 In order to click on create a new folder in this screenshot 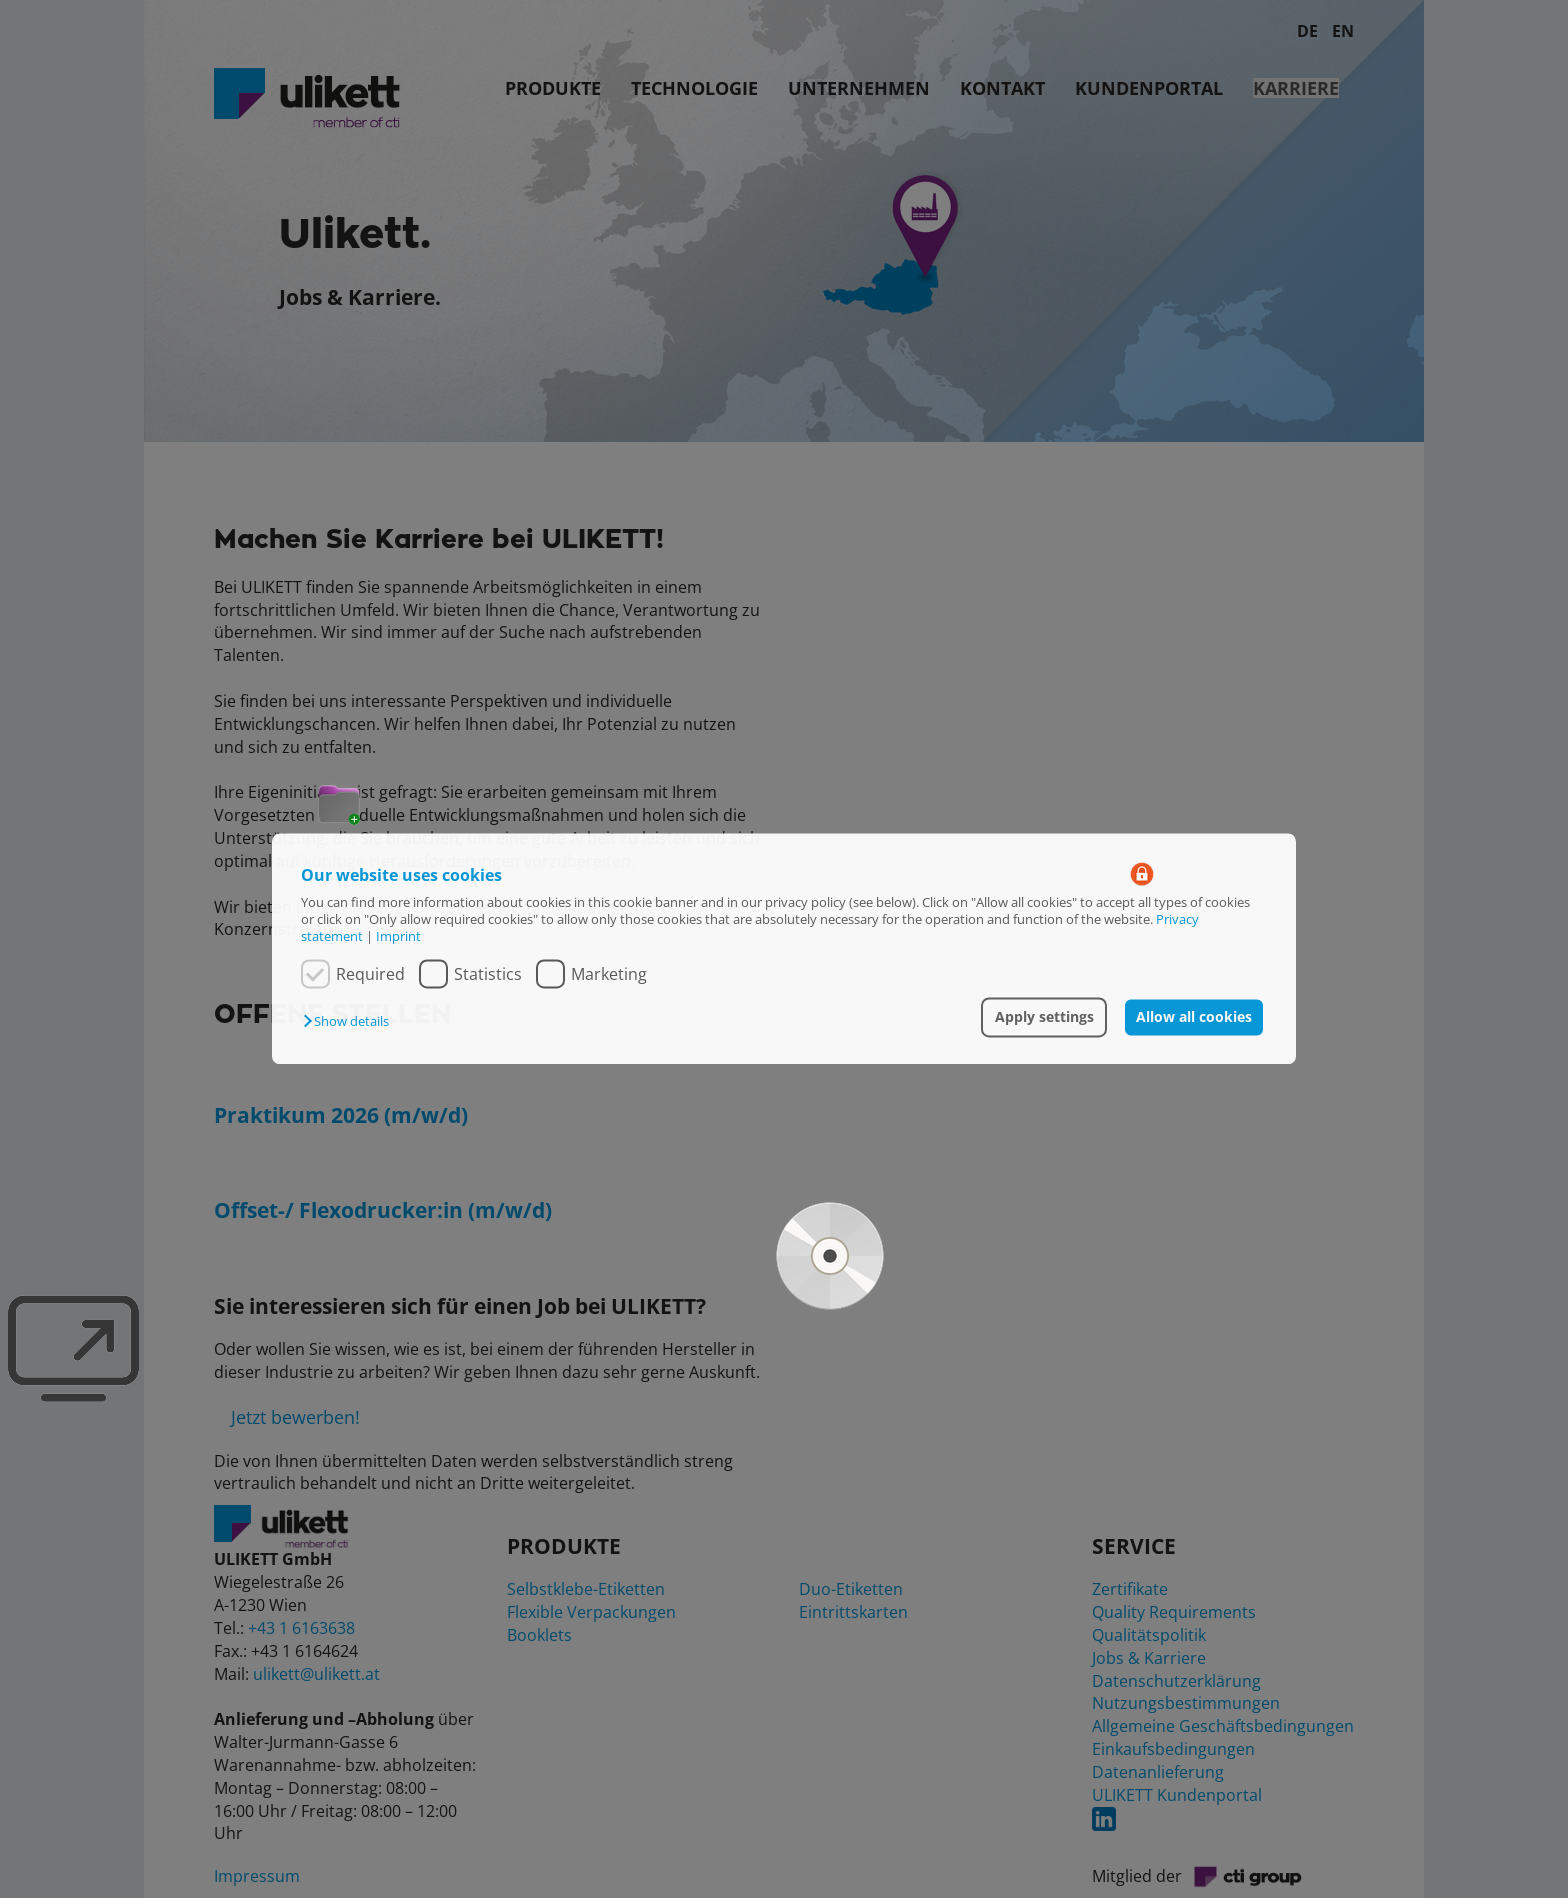, I will do `click(339, 804)`.